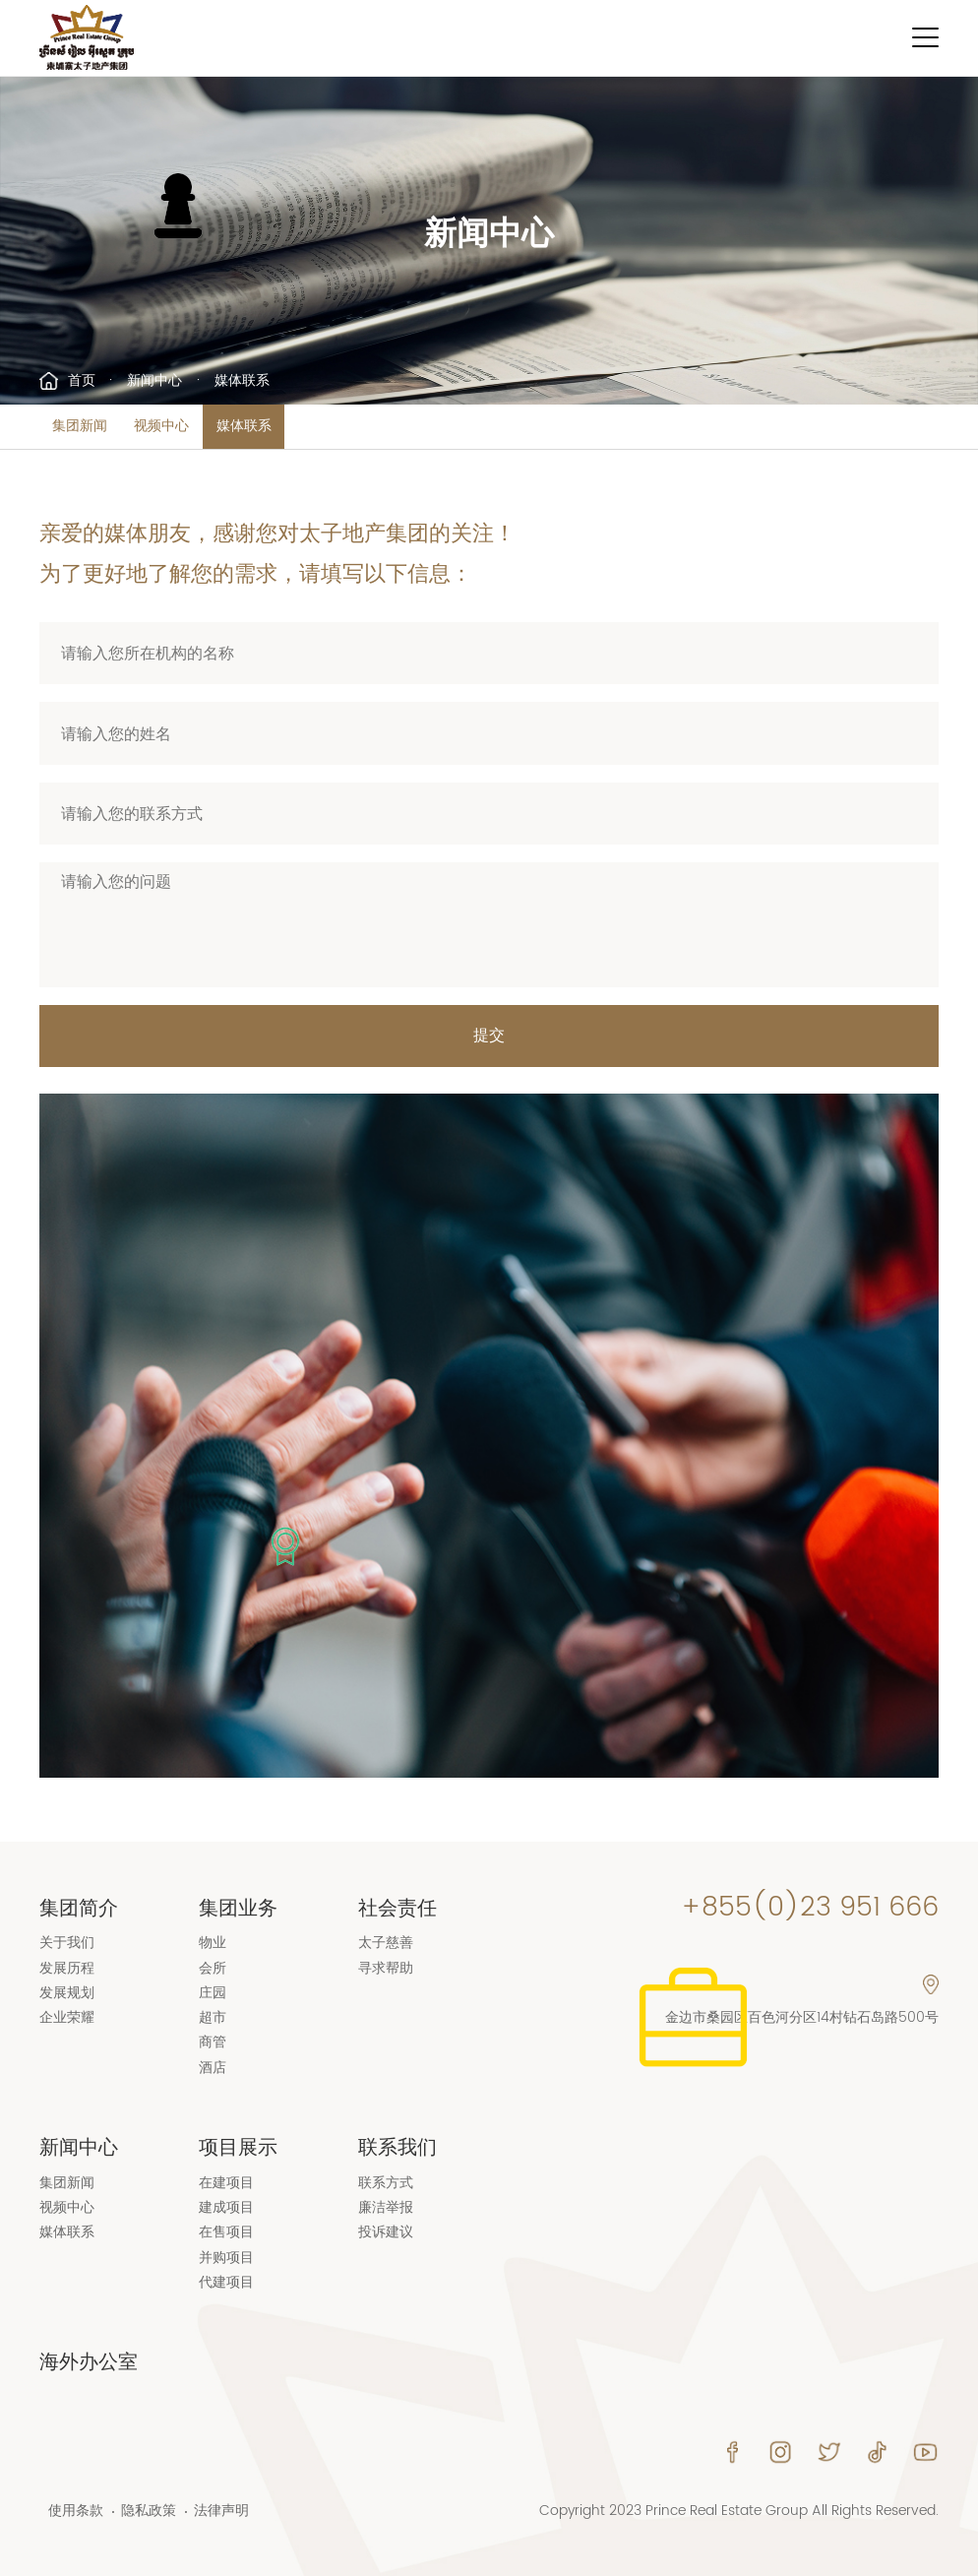 This screenshot has width=978, height=2576. What do you see at coordinates (178, 208) in the screenshot?
I see `play chess or access chess game` at bounding box center [178, 208].